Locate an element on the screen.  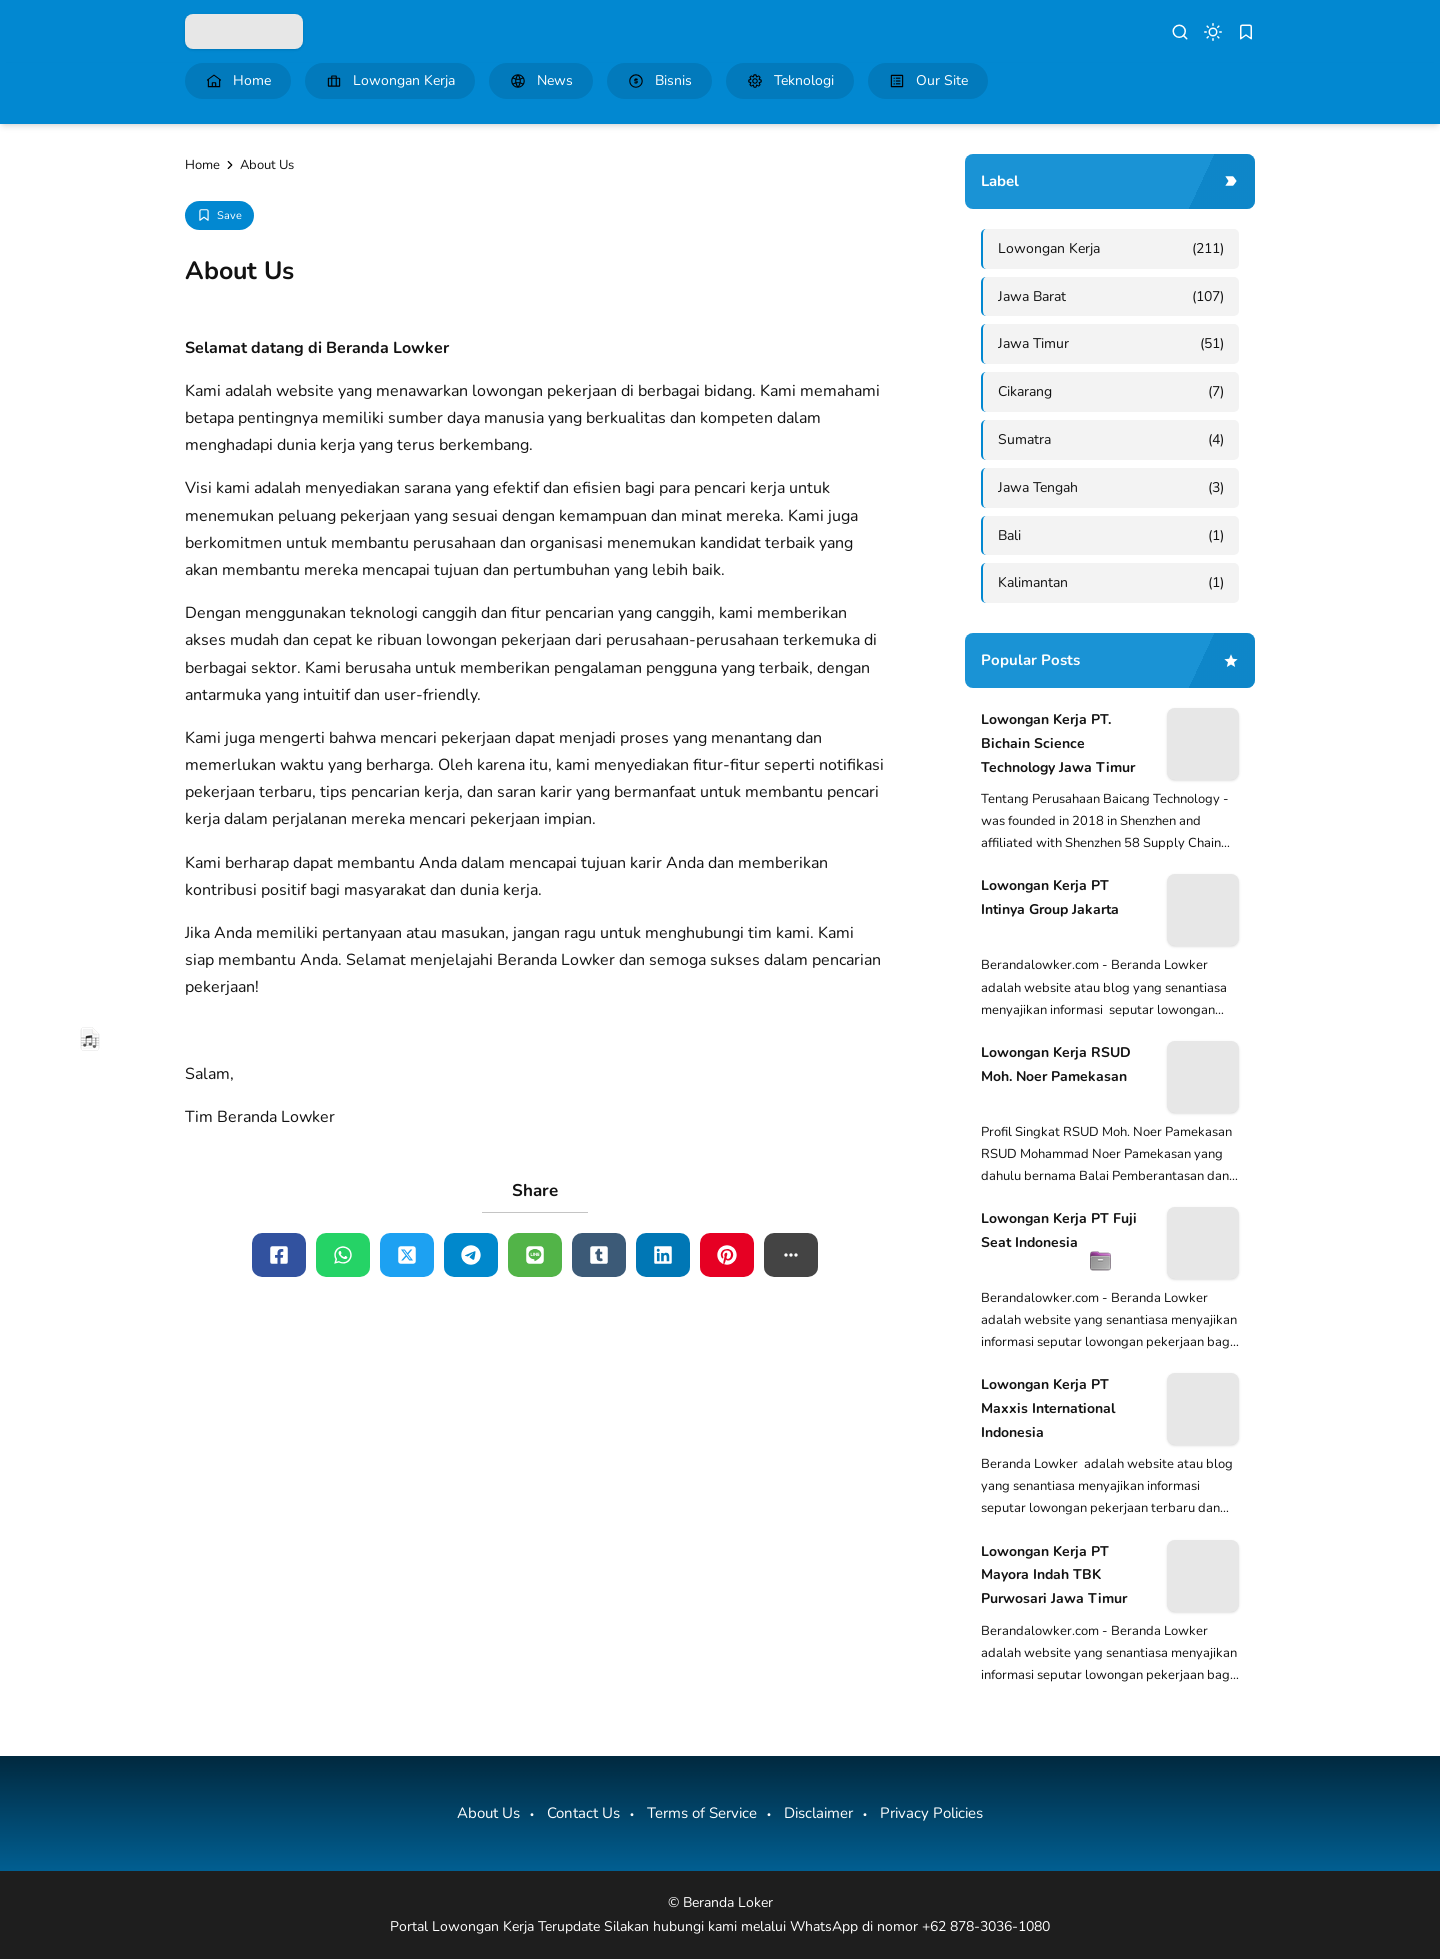
iMelody ringtone file is located at coordinates (90, 1039).